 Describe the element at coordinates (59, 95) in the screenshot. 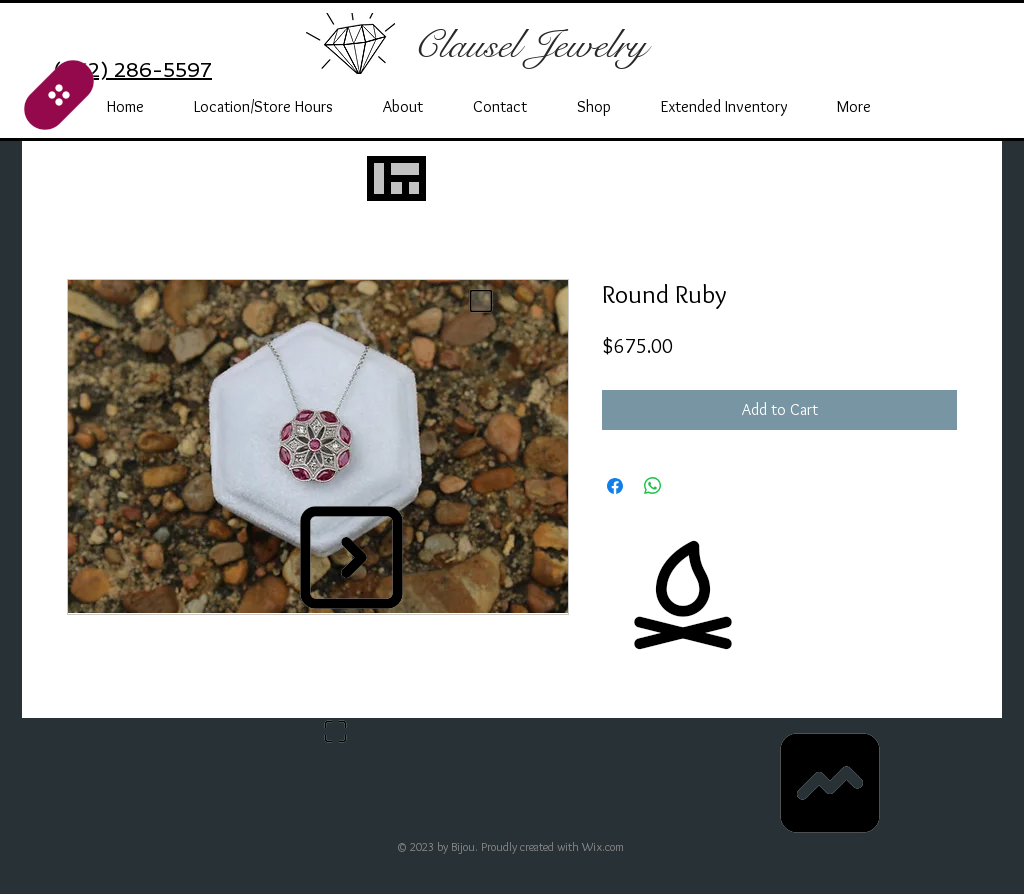

I see `access first aid or medical resources` at that location.